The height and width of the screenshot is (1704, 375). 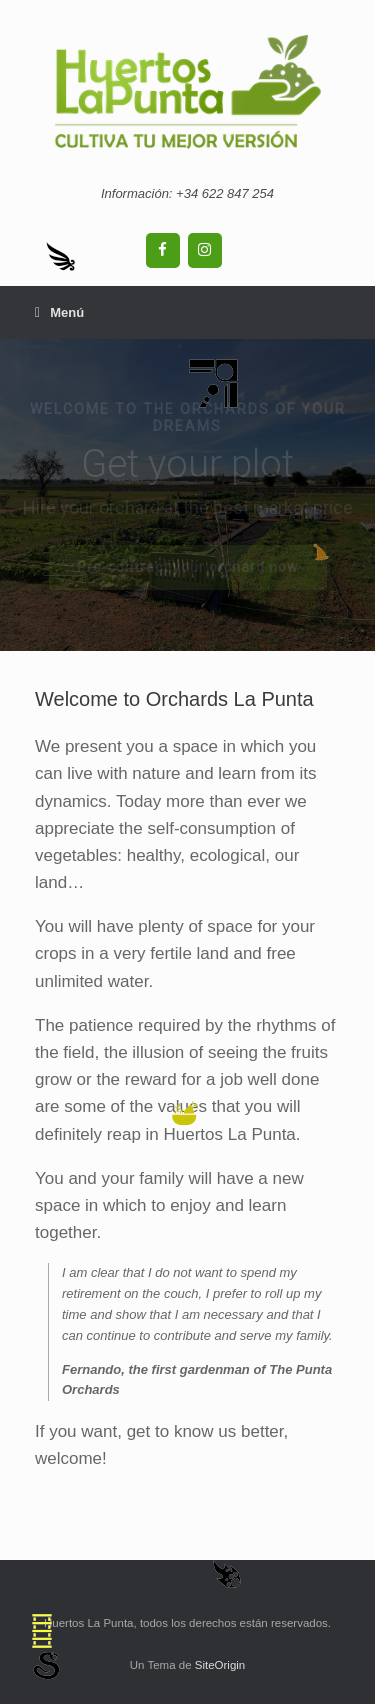 What do you see at coordinates (321, 552) in the screenshot?
I see `holiday or christmas-themed content` at bounding box center [321, 552].